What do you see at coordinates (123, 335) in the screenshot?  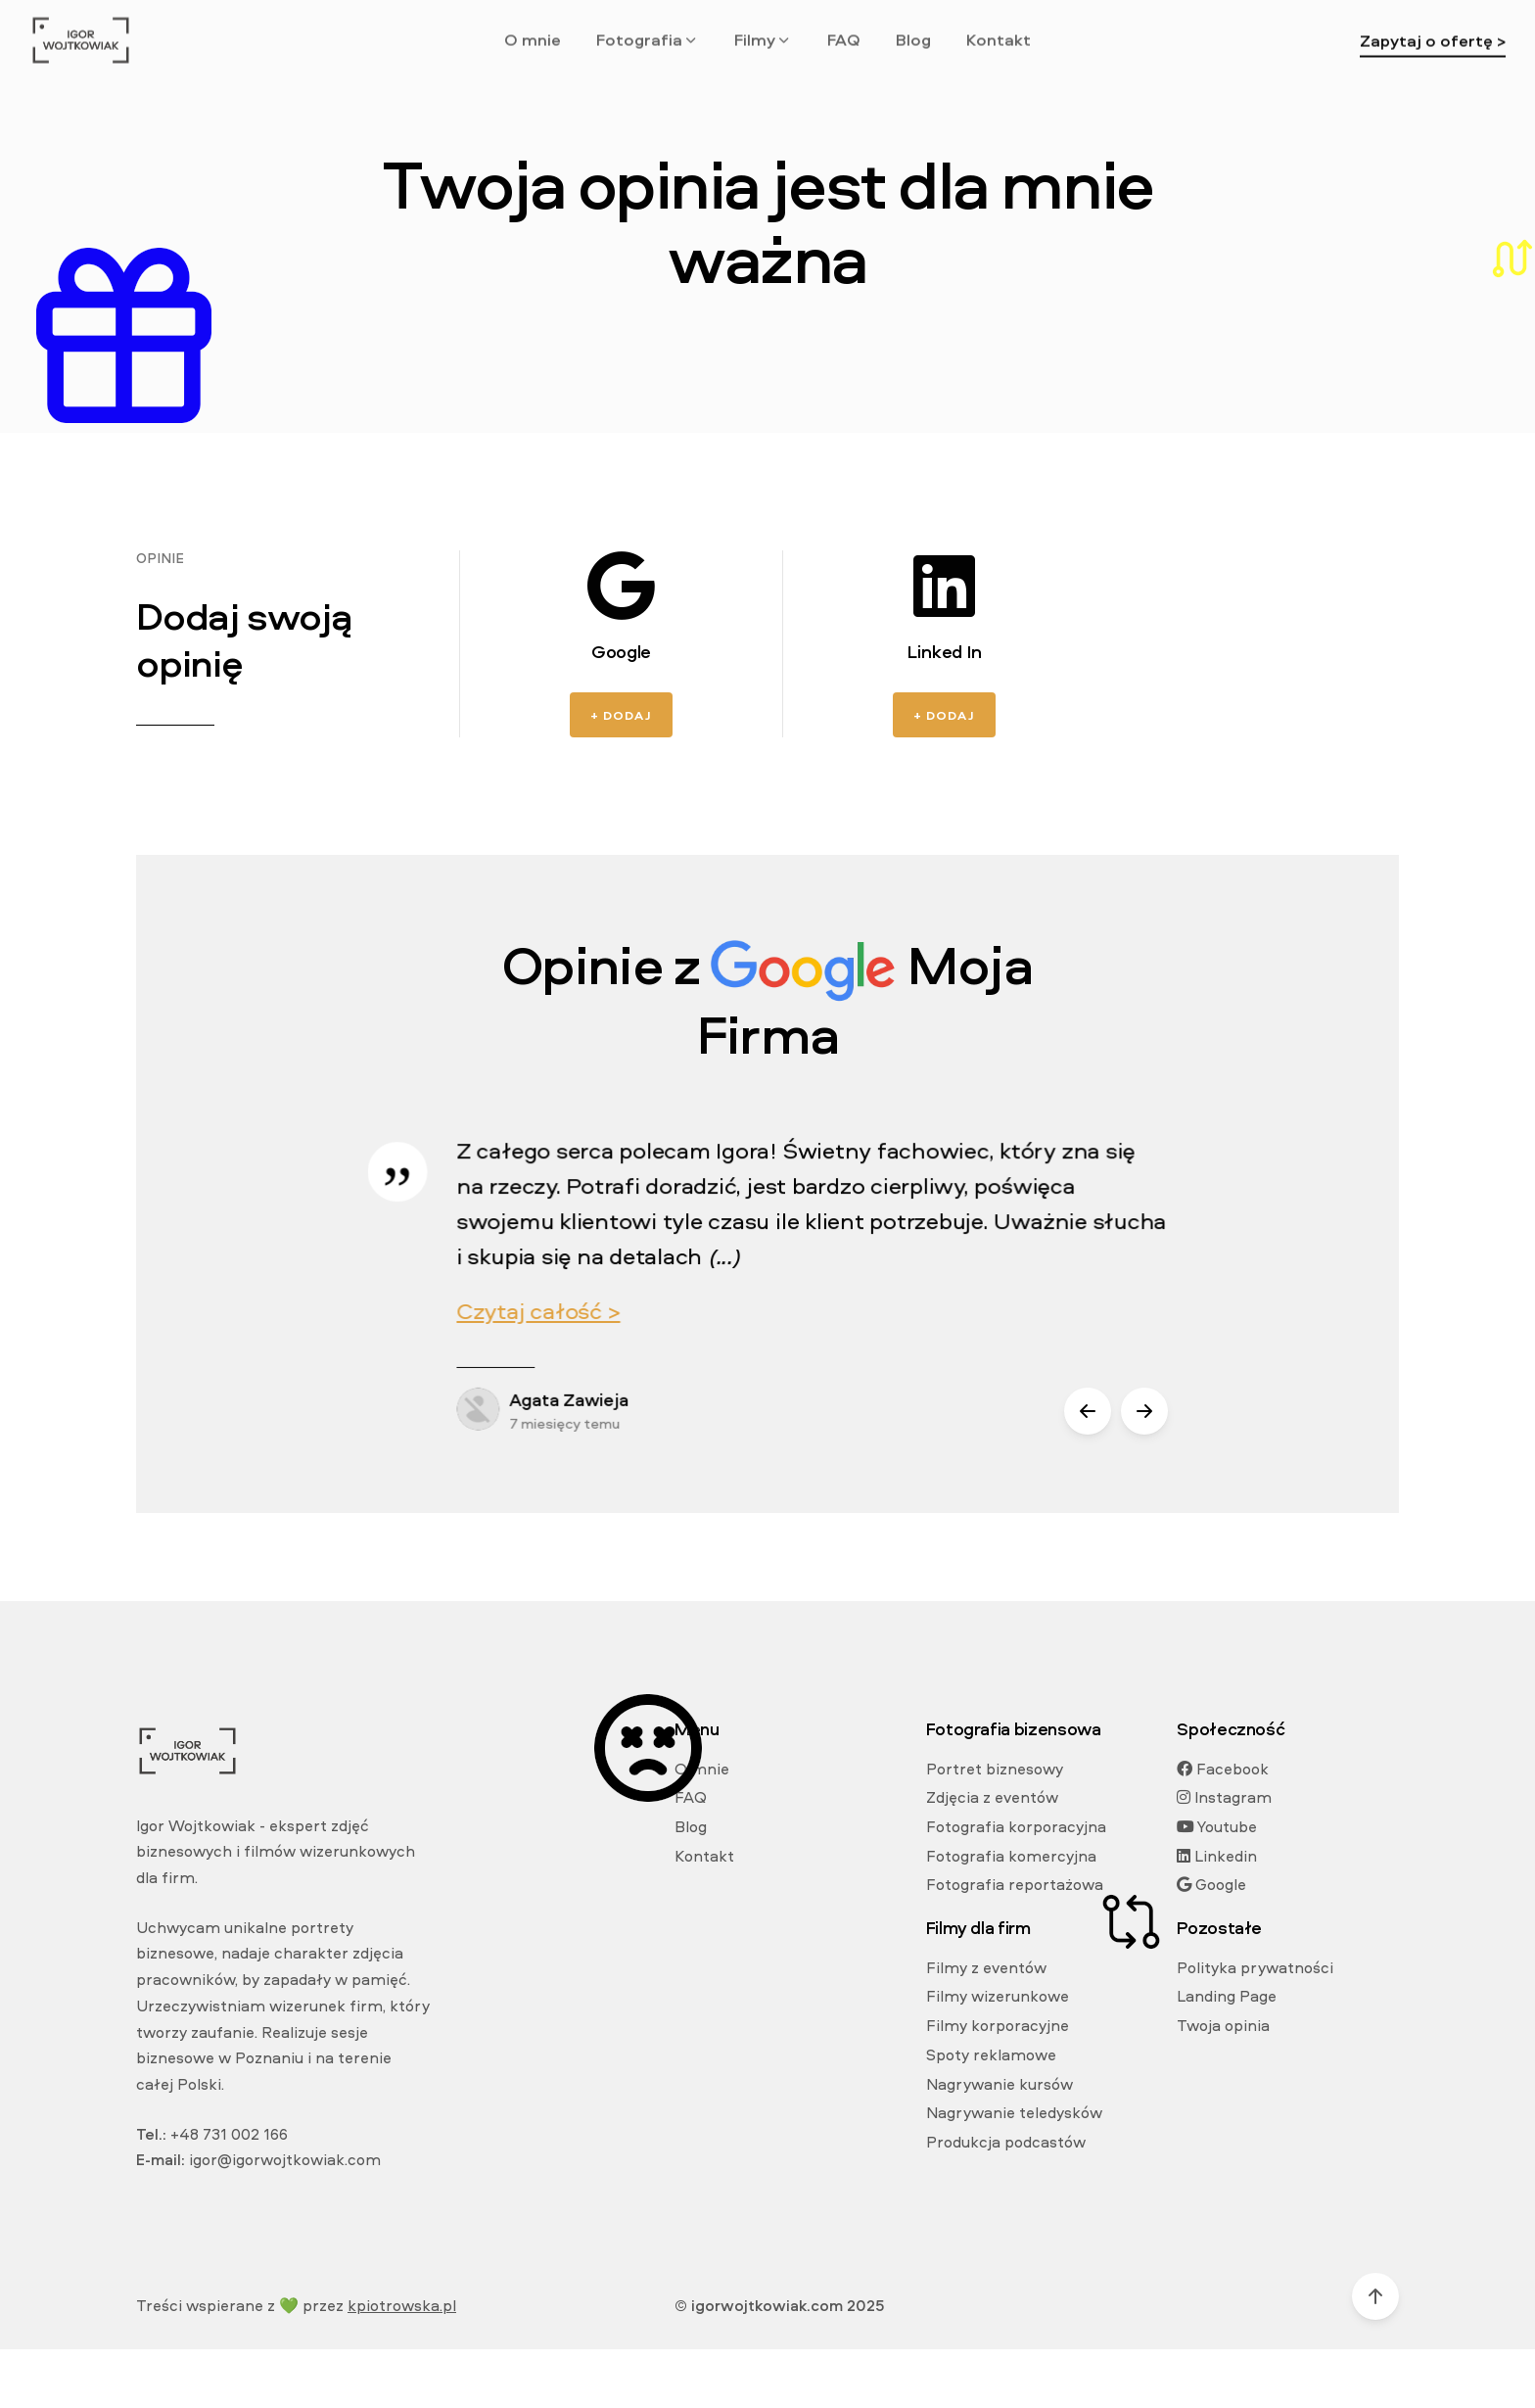 I see `view or redeem a gift` at bounding box center [123, 335].